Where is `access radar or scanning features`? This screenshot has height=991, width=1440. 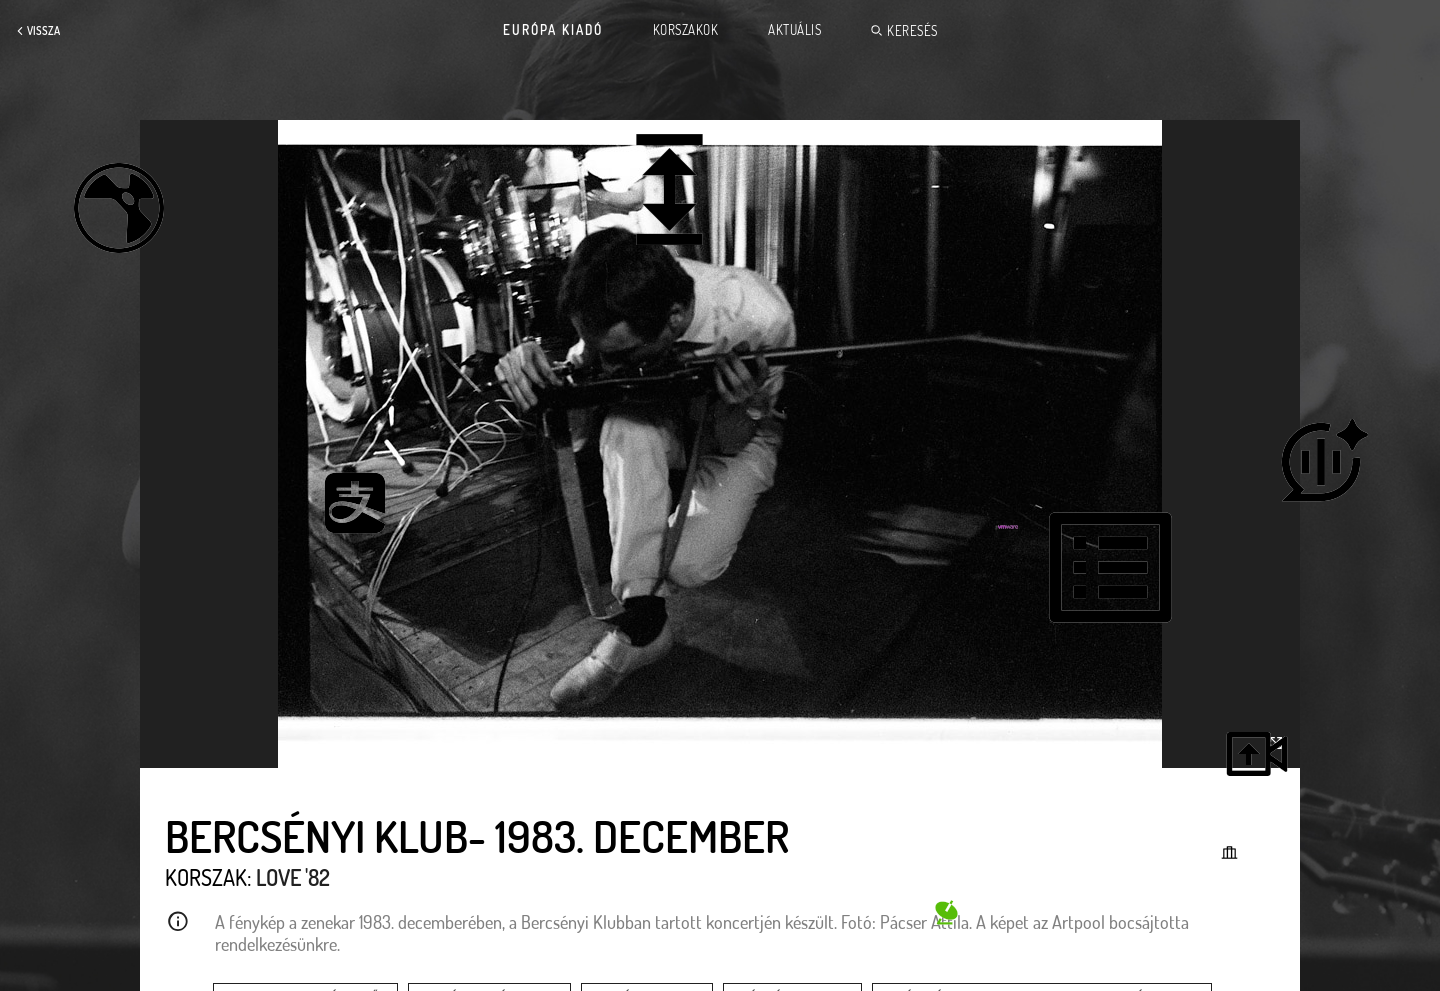
access radar or scanning features is located at coordinates (946, 912).